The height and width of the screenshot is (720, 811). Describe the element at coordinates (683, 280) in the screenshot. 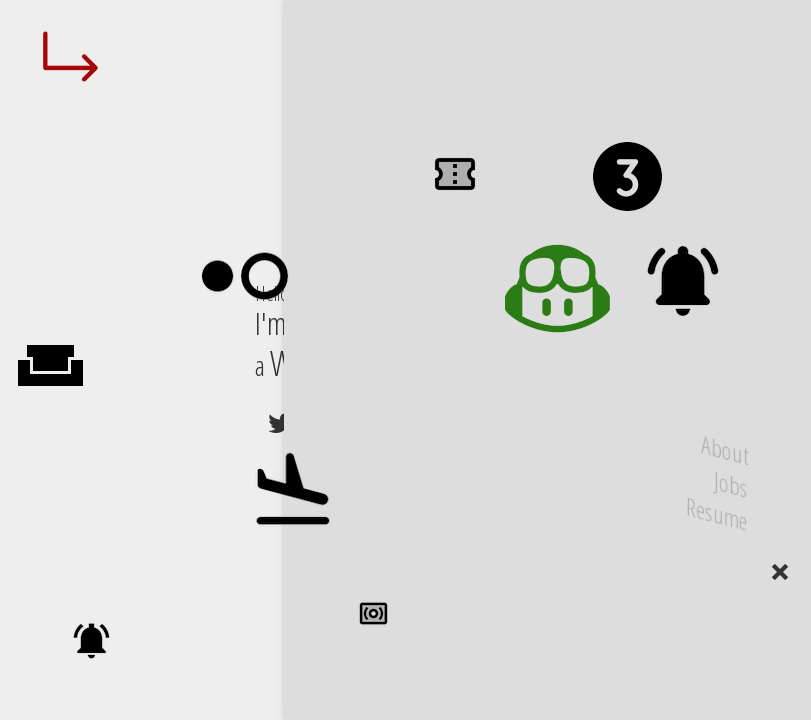

I see `indicates new or active notifications` at that location.